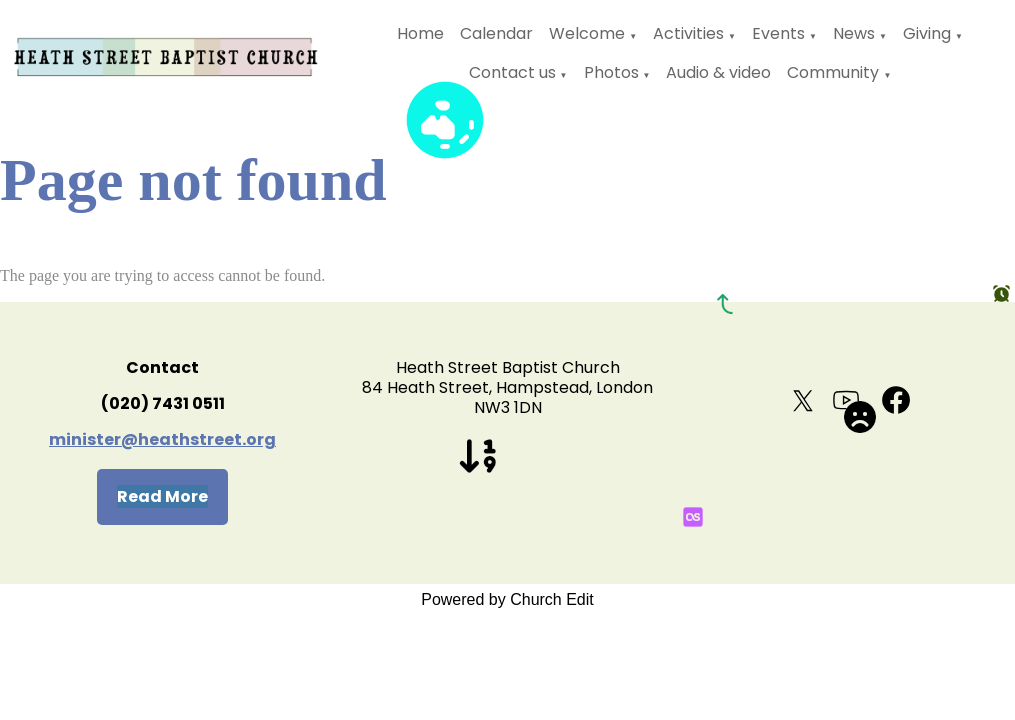 The width and height of the screenshot is (1015, 720). I want to click on set an alarm or timer, so click(1001, 293).